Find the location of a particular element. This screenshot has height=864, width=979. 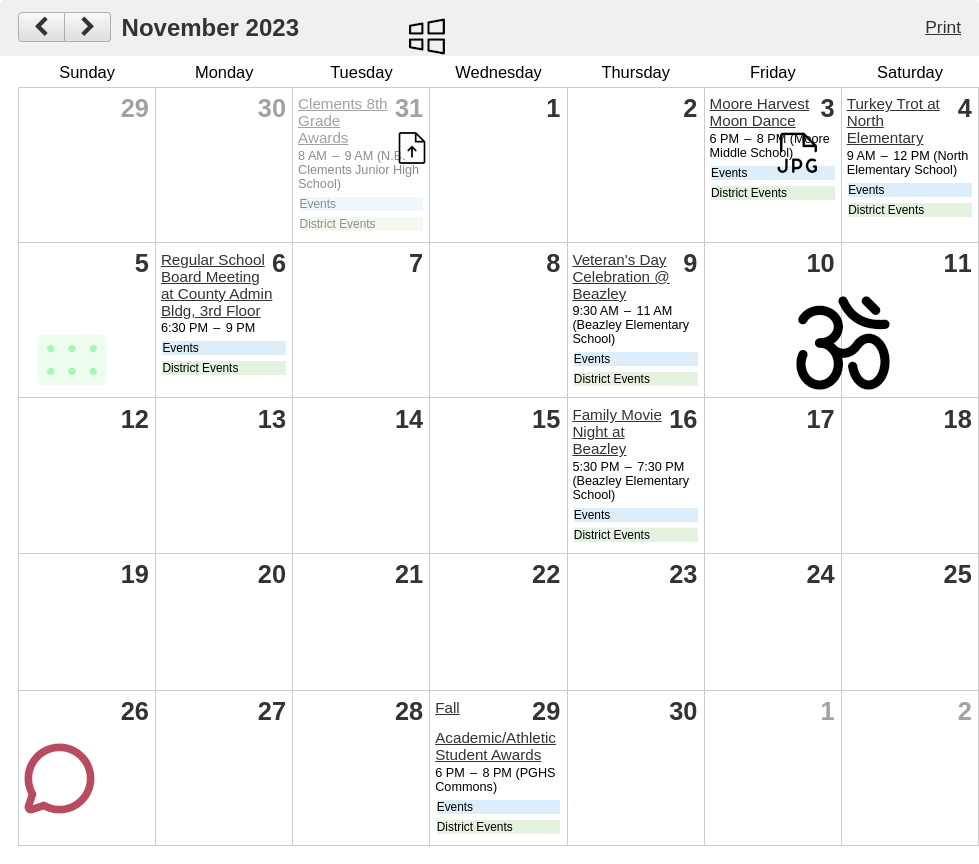

indicates hinduism or hindu-related content is located at coordinates (843, 343).